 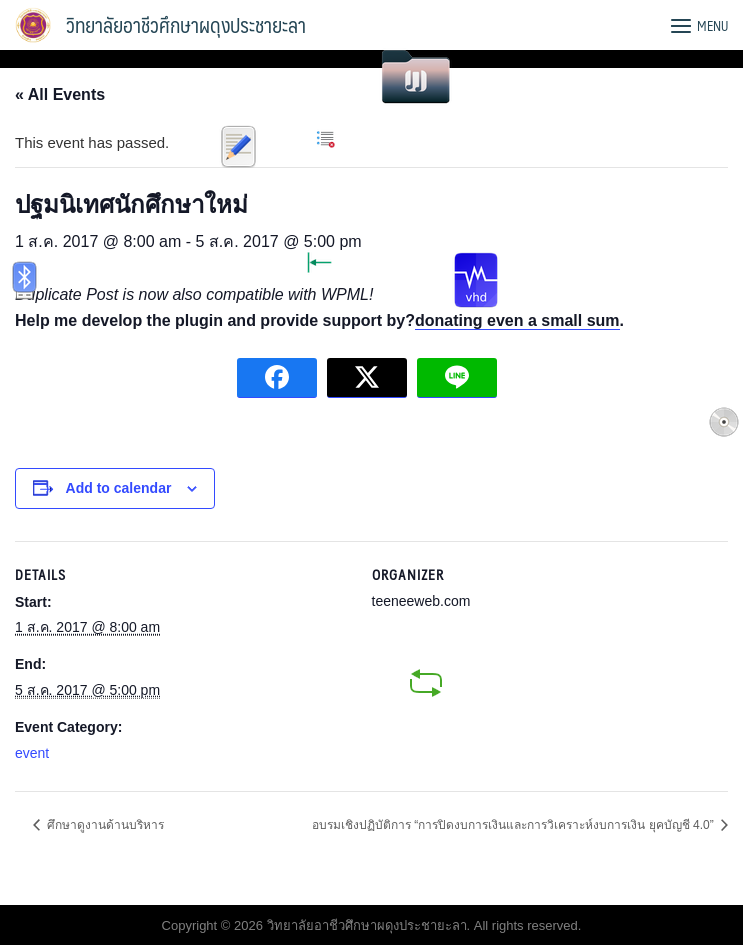 What do you see at coordinates (415, 78) in the screenshot?
I see `open your indie music folder` at bounding box center [415, 78].